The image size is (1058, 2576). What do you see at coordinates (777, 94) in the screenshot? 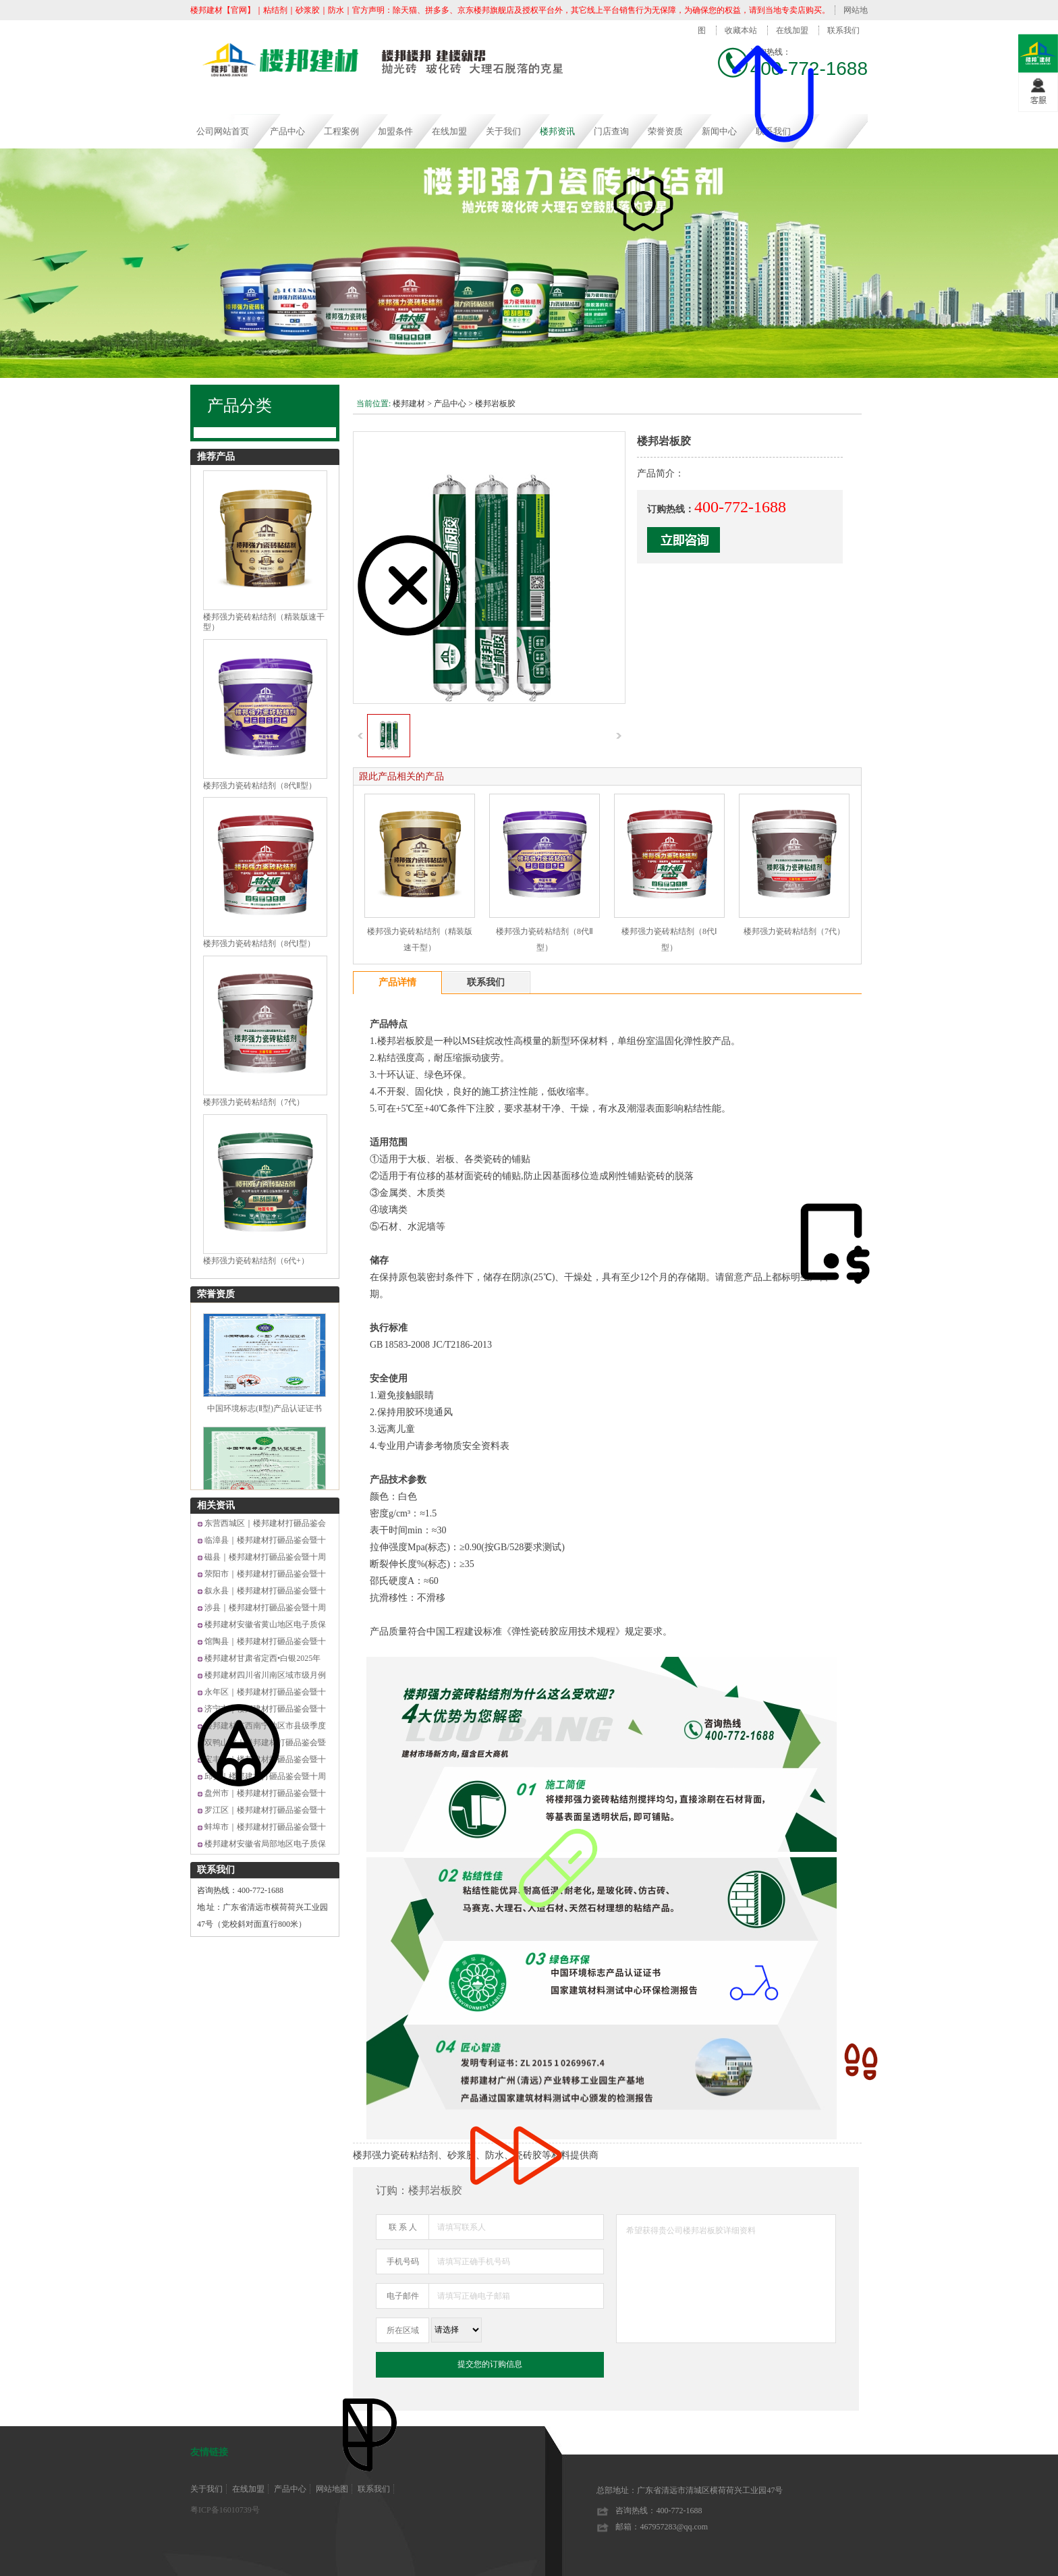
I see `undo or go back to previous state` at bounding box center [777, 94].